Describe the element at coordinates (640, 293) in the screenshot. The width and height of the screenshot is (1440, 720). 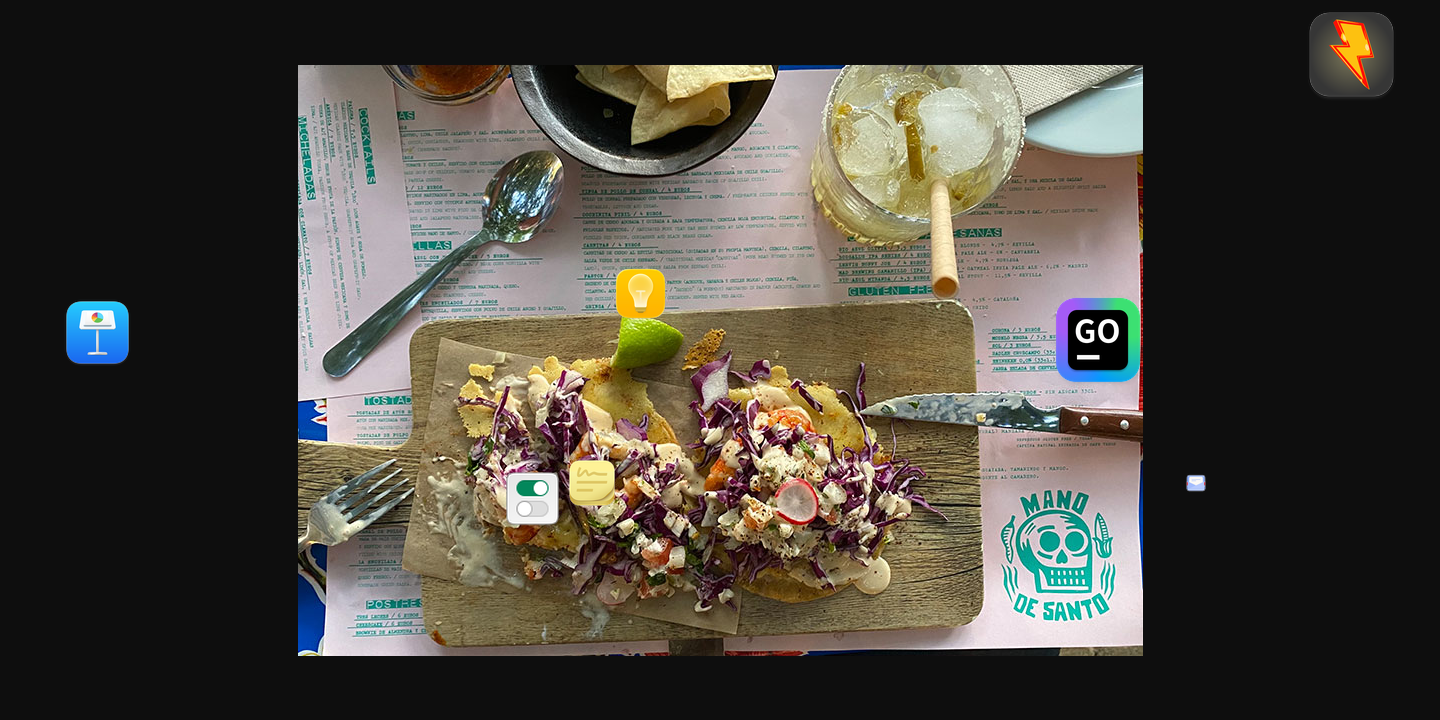
I see `open the Tips app for helpful hints and tutorials` at that location.